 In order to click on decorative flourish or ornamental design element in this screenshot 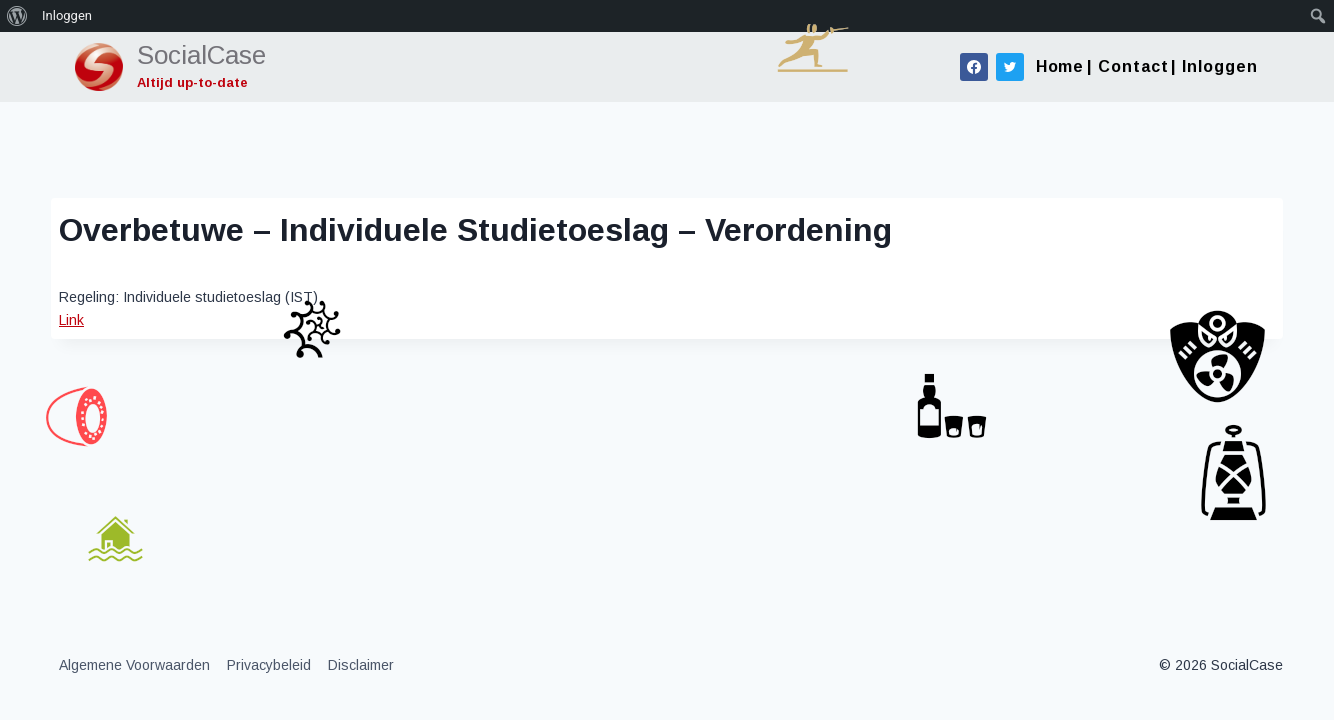, I will do `click(312, 329)`.